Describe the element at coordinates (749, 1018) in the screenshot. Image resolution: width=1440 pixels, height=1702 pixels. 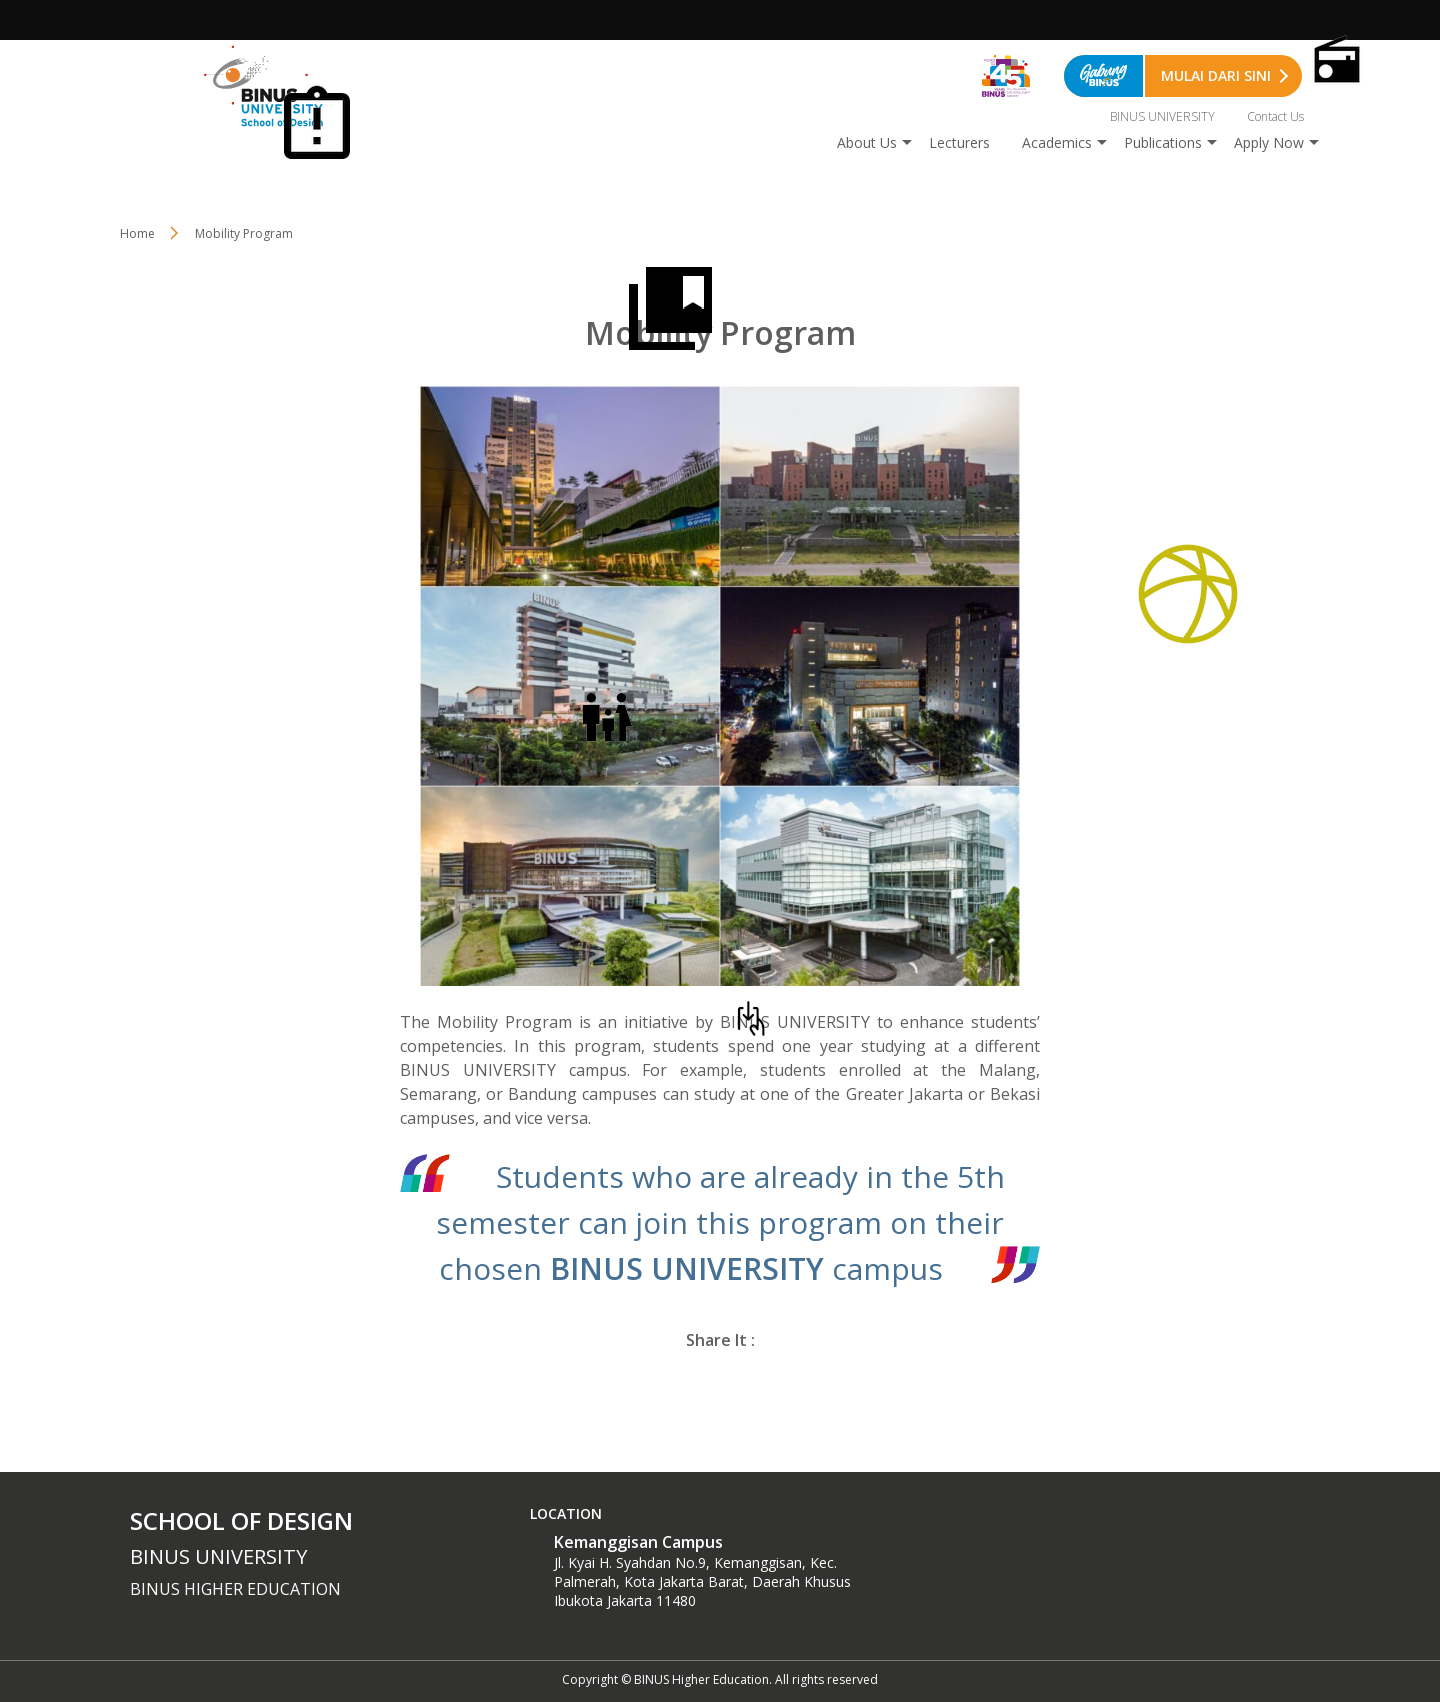
I see `withdraw funds or cash out` at that location.